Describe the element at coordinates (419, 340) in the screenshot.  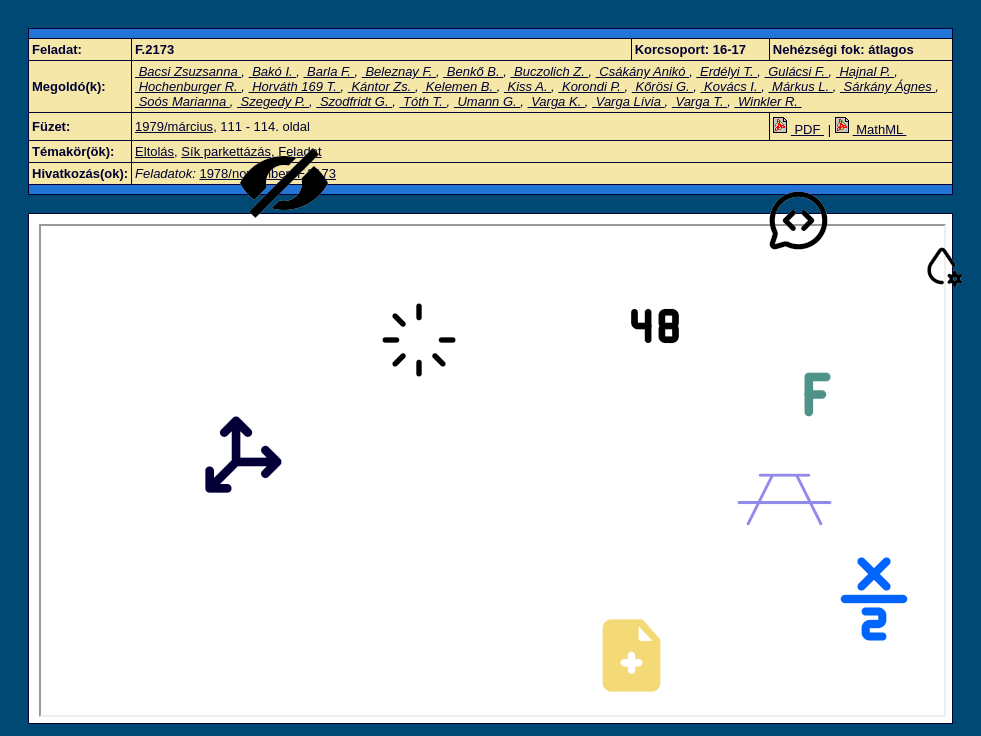
I see `loading content in progress` at that location.